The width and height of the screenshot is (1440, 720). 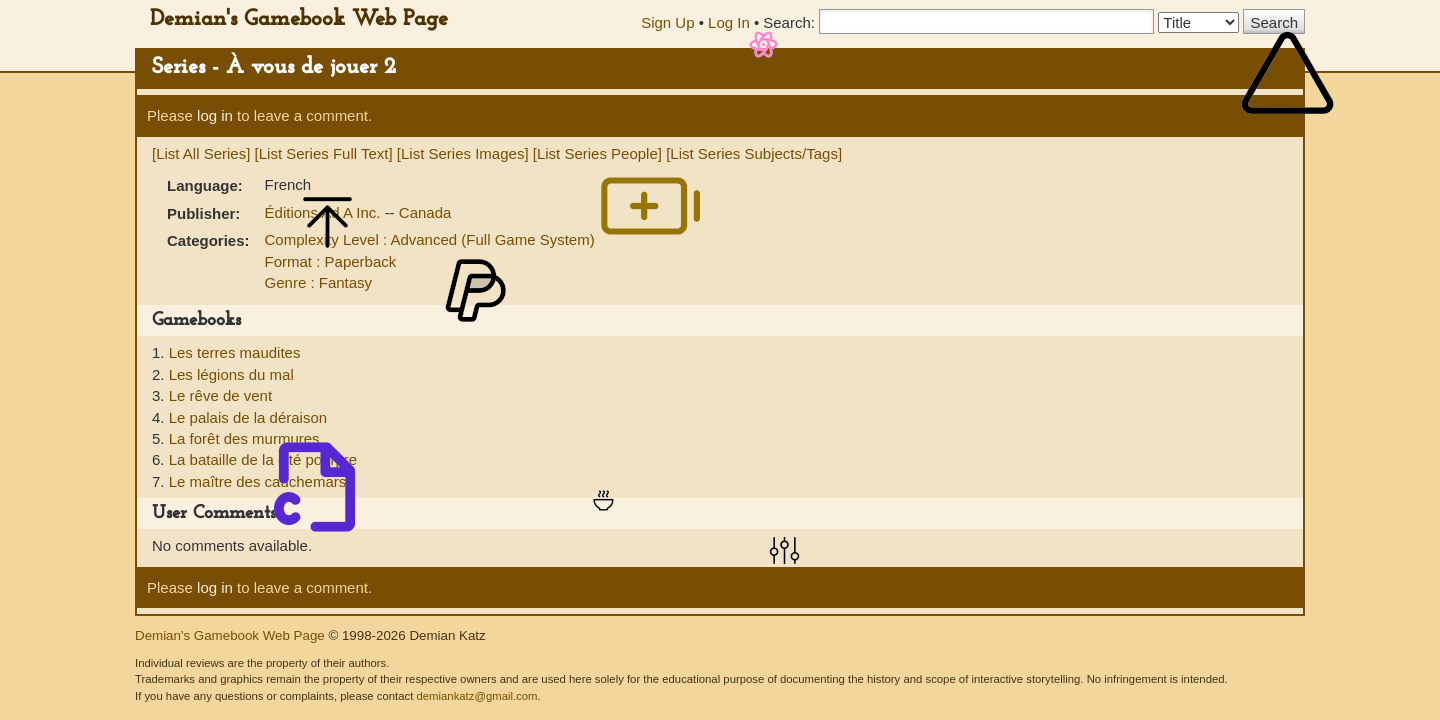 What do you see at coordinates (603, 500) in the screenshot?
I see `view food or meal options` at bounding box center [603, 500].